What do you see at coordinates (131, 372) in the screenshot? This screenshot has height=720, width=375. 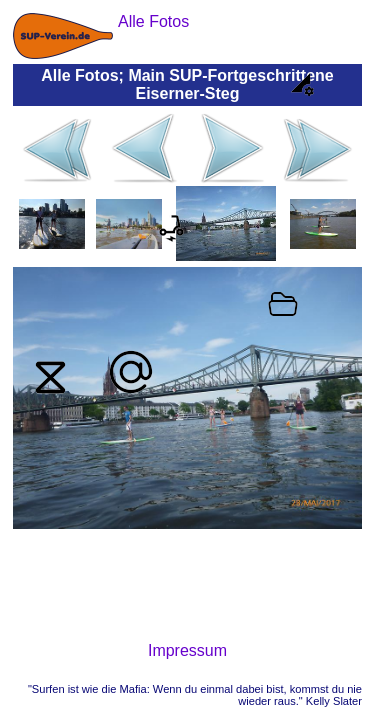 I see `mention a user in a post or comment` at bounding box center [131, 372].